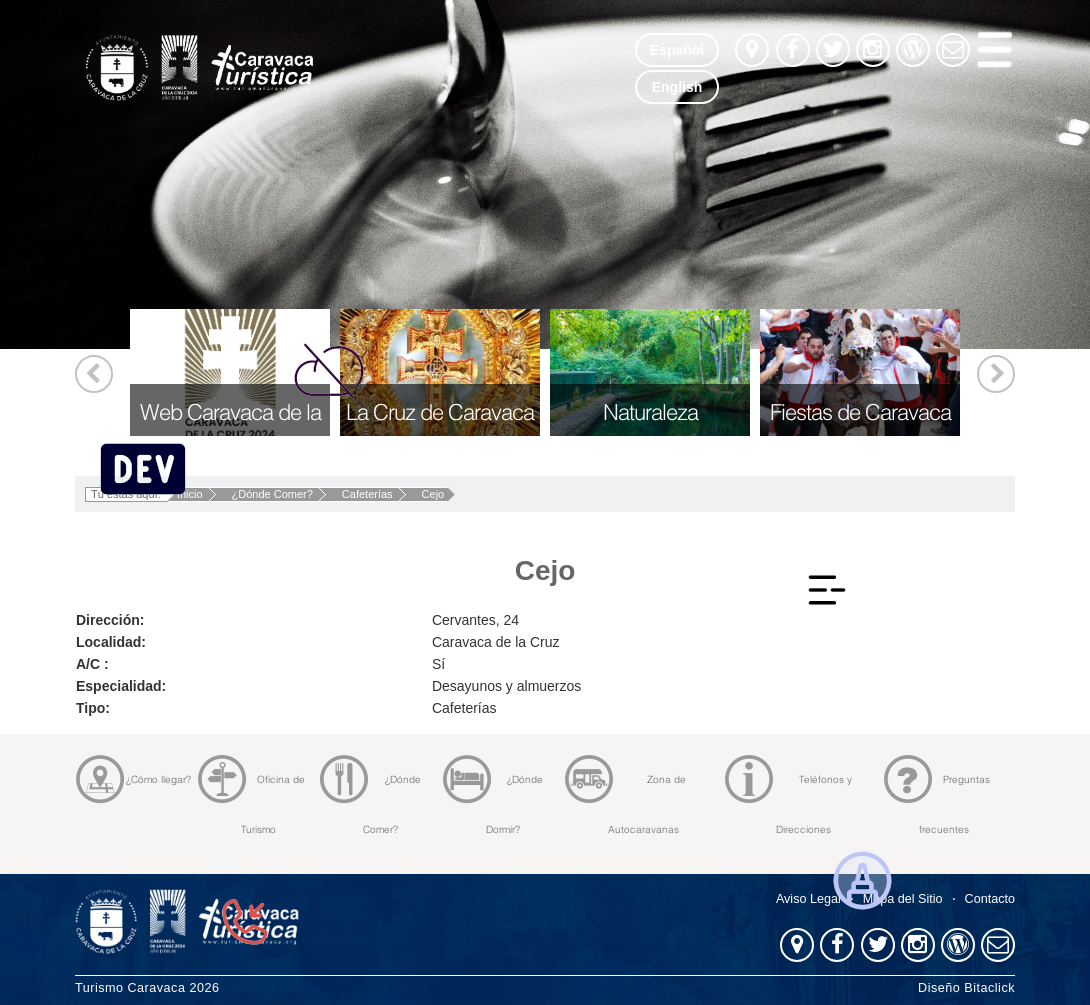  What do you see at coordinates (246, 921) in the screenshot?
I see `indicates an incoming phone call` at bounding box center [246, 921].